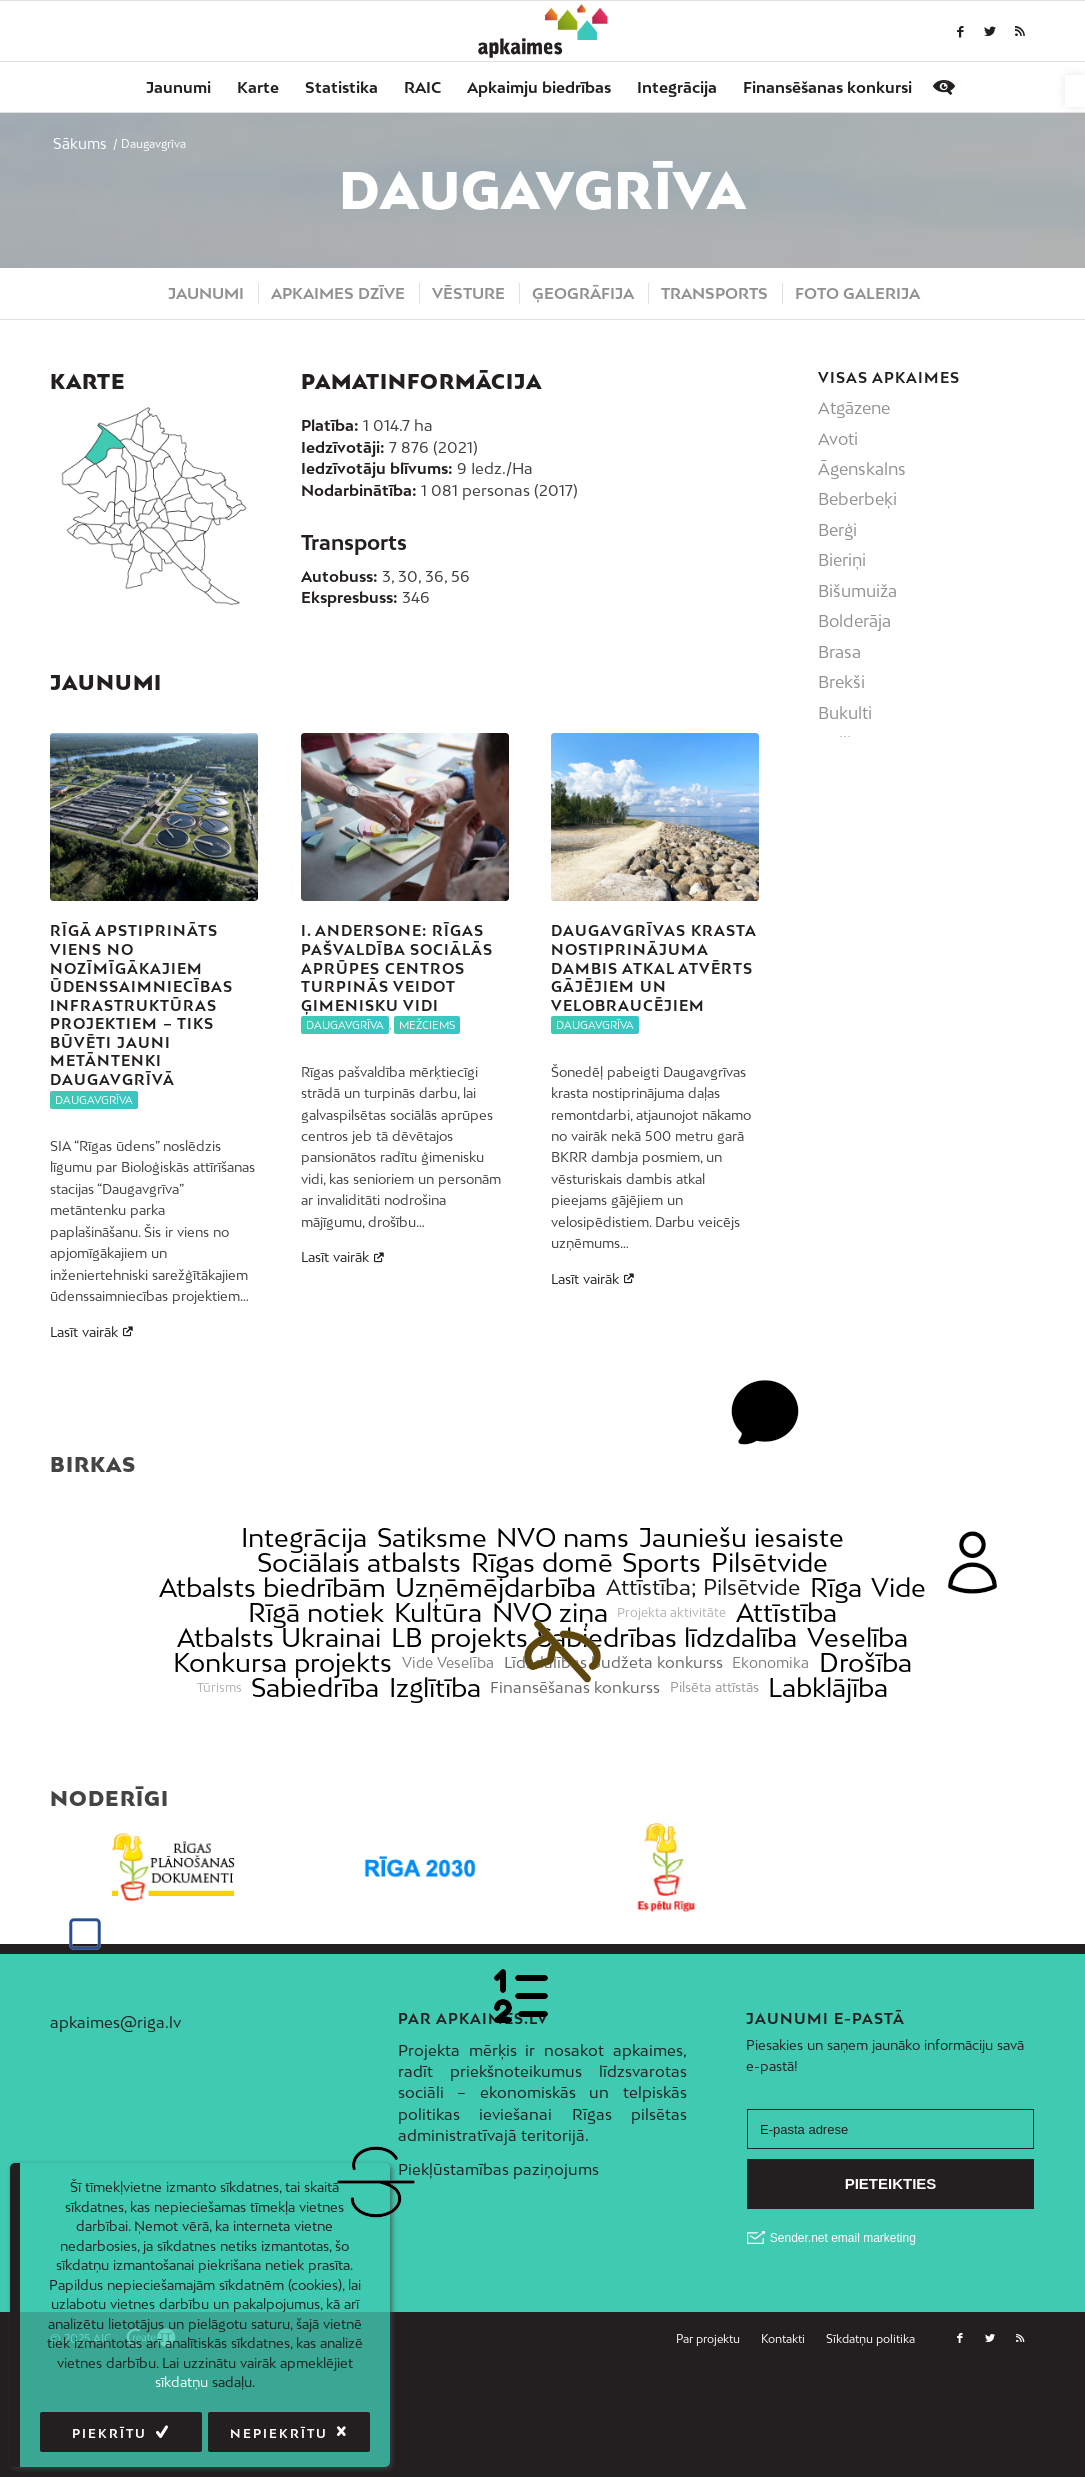 The height and width of the screenshot is (2477, 1085). What do you see at coordinates (765, 1411) in the screenshot?
I see `open chat or messaging` at bounding box center [765, 1411].